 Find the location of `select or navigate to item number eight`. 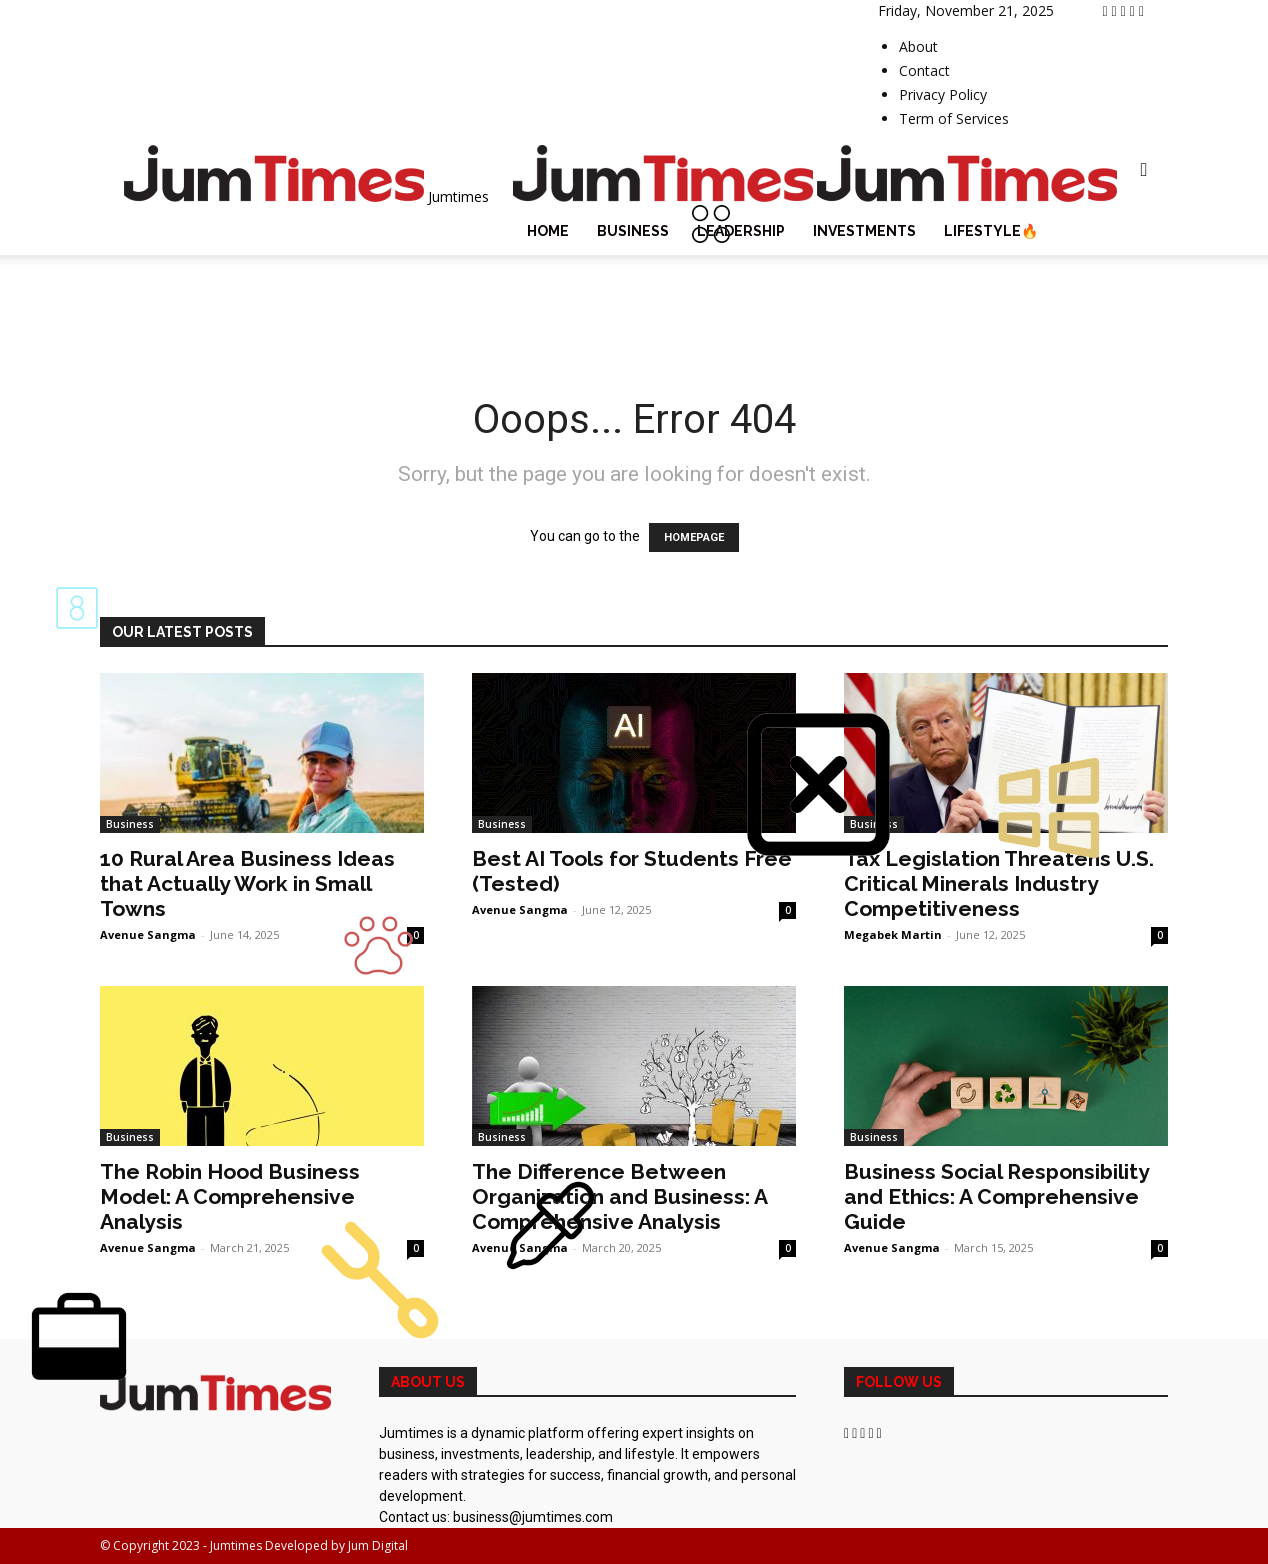

select or navigate to item number eight is located at coordinates (77, 608).